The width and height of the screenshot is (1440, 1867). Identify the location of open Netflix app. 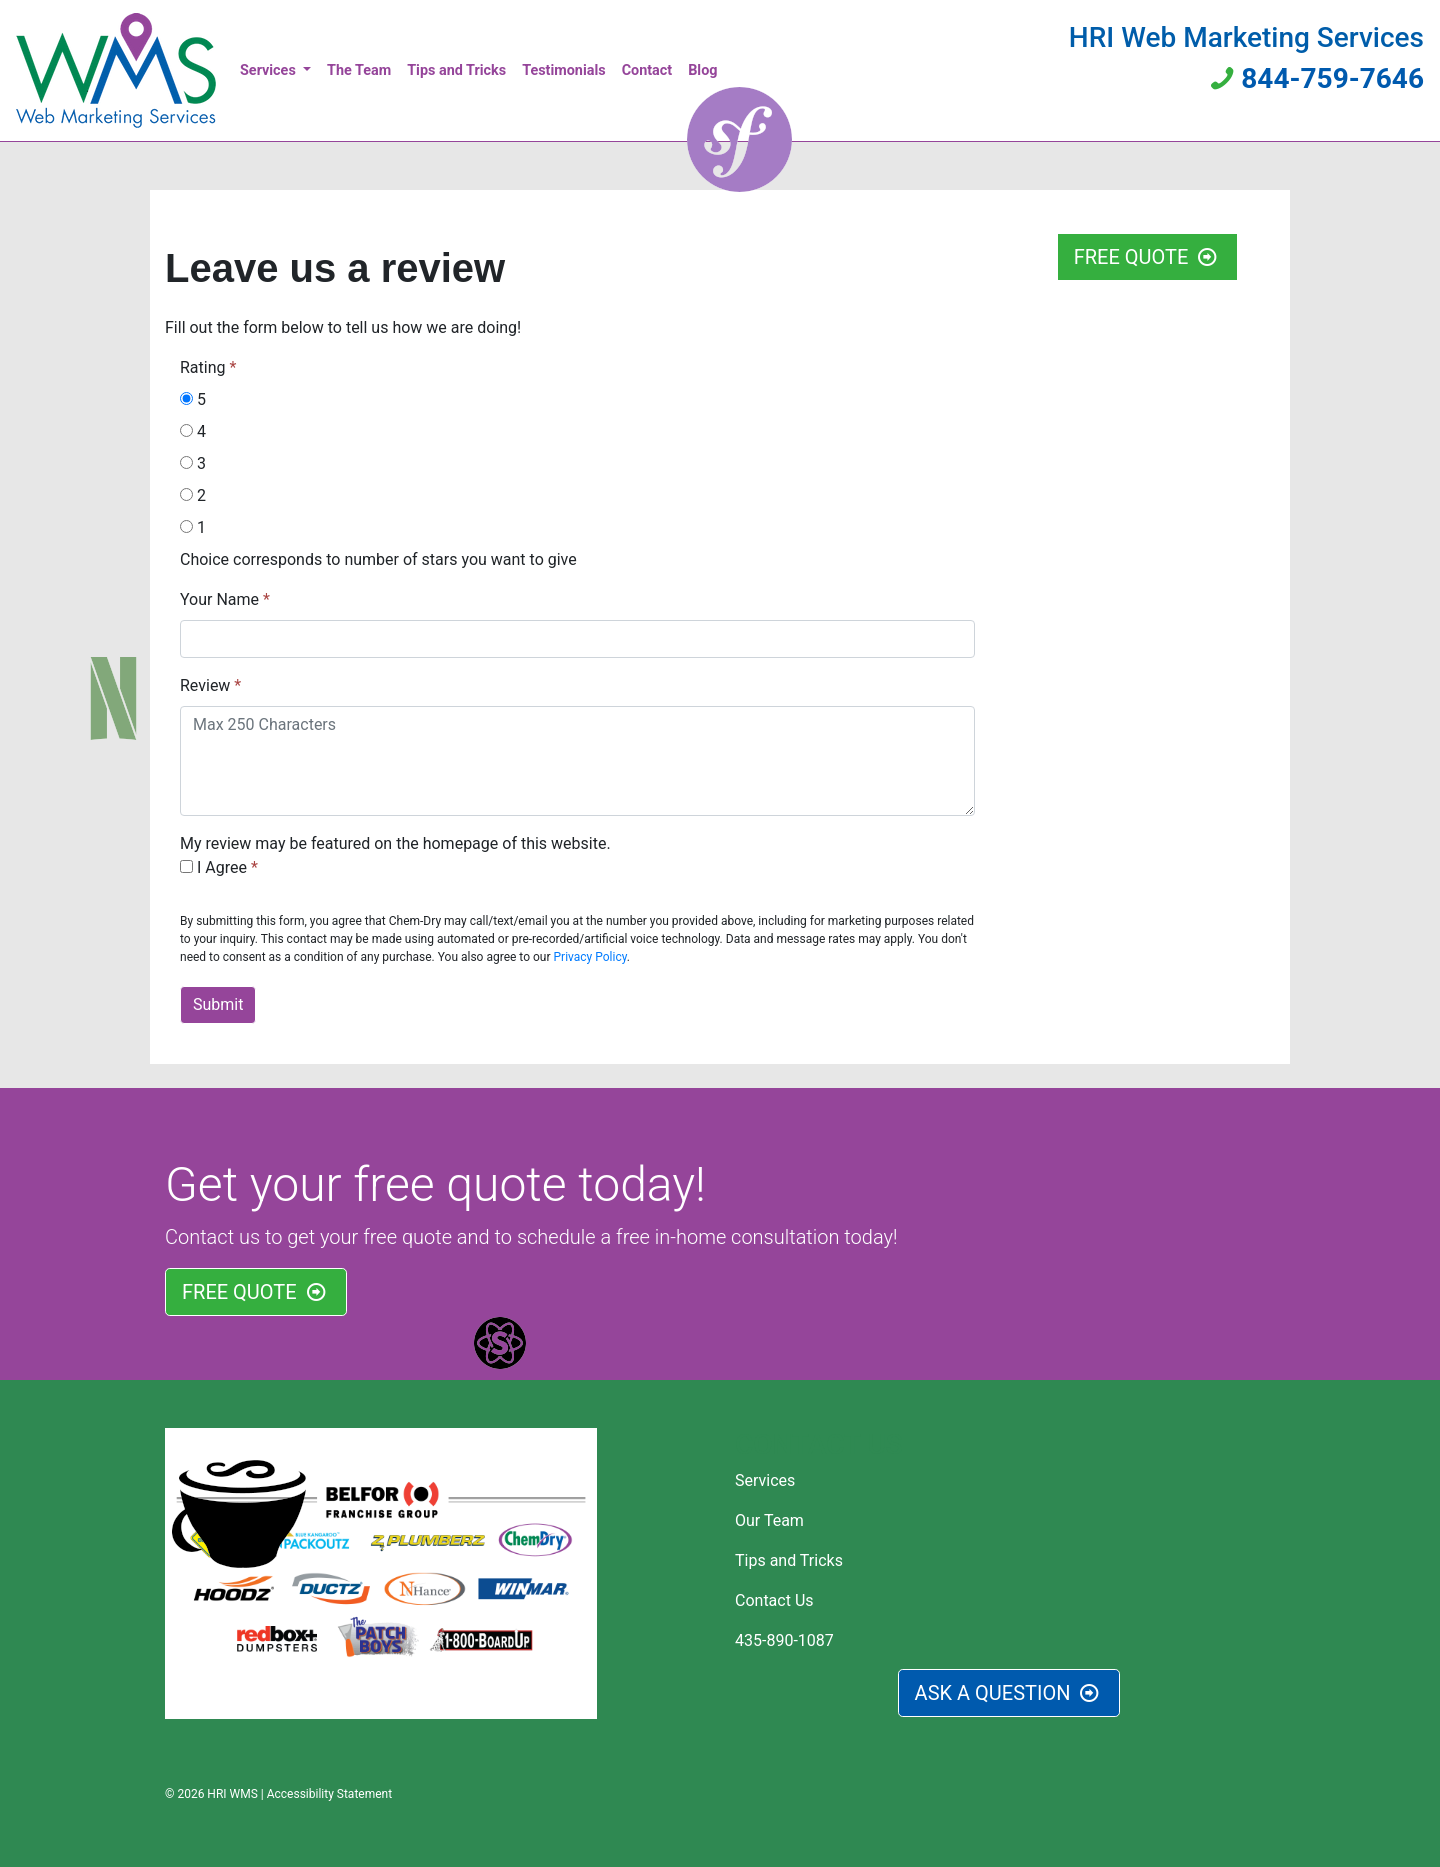
(113, 698).